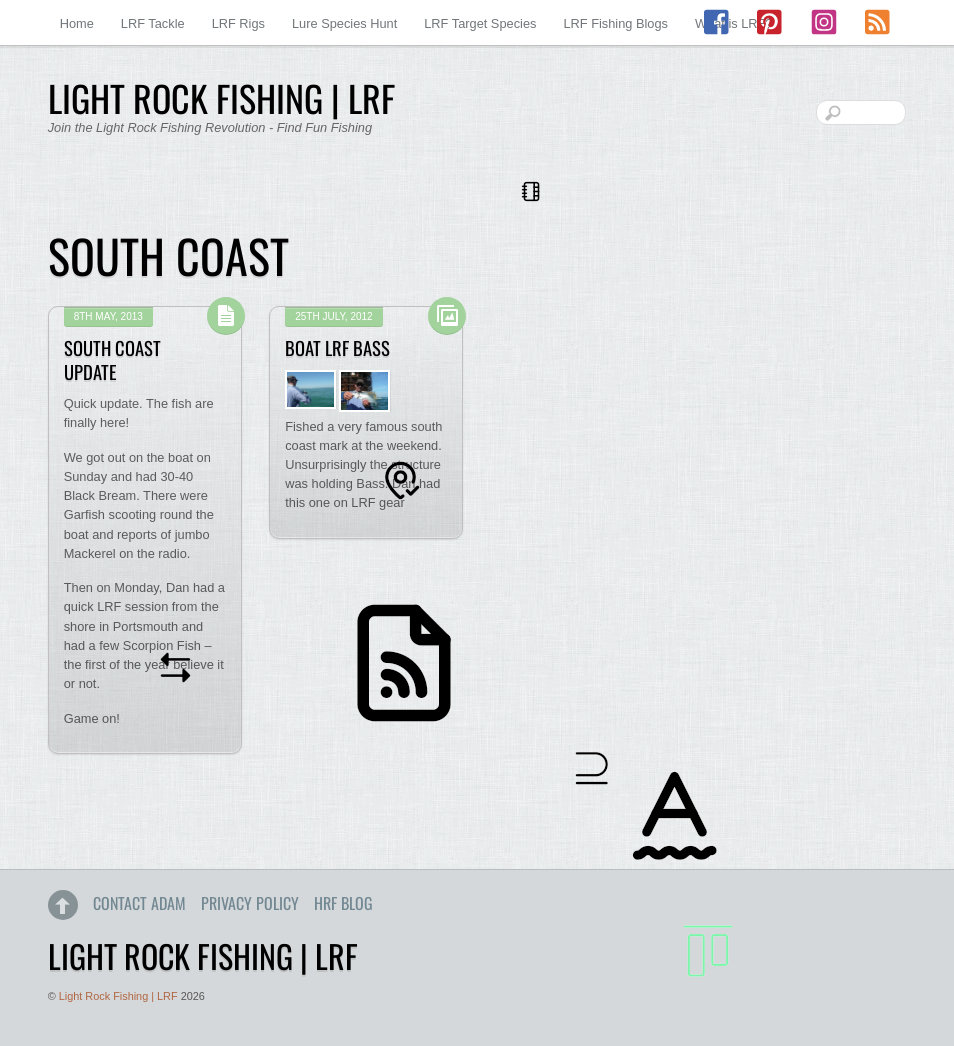  Describe the element at coordinates (591, 769) in the screenshot. I see `indicates a superset mathematical relationship` at that location.